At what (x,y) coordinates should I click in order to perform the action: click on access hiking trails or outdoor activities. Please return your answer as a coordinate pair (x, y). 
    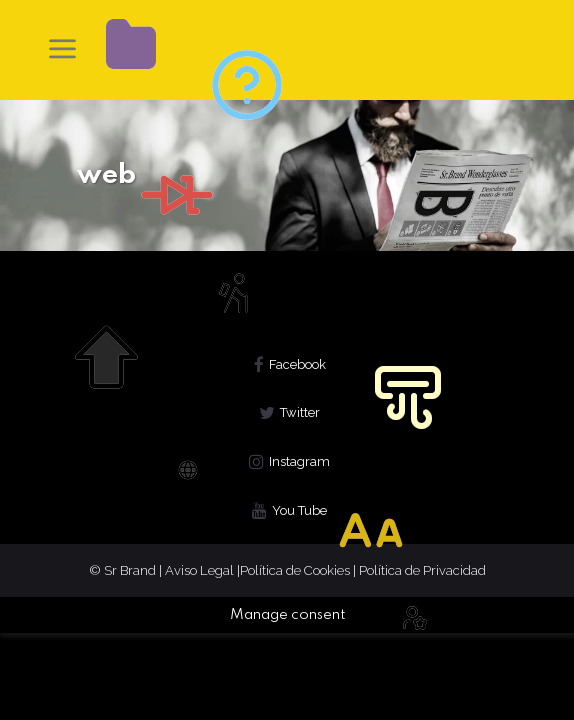
    Looking at the image, I should click on (235, 293).